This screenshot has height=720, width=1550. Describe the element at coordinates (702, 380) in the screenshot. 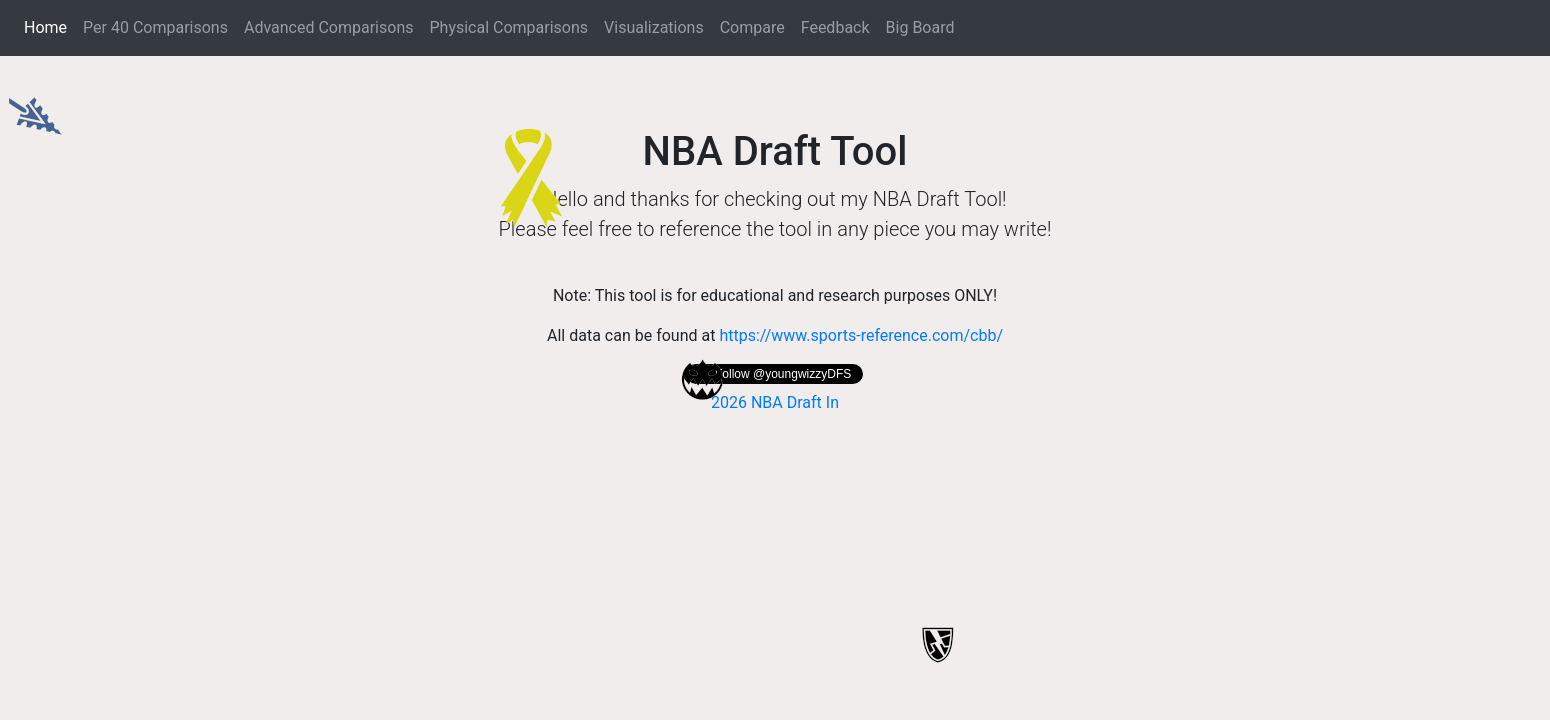

I see `access halloween or seasonal themed content` at that location.